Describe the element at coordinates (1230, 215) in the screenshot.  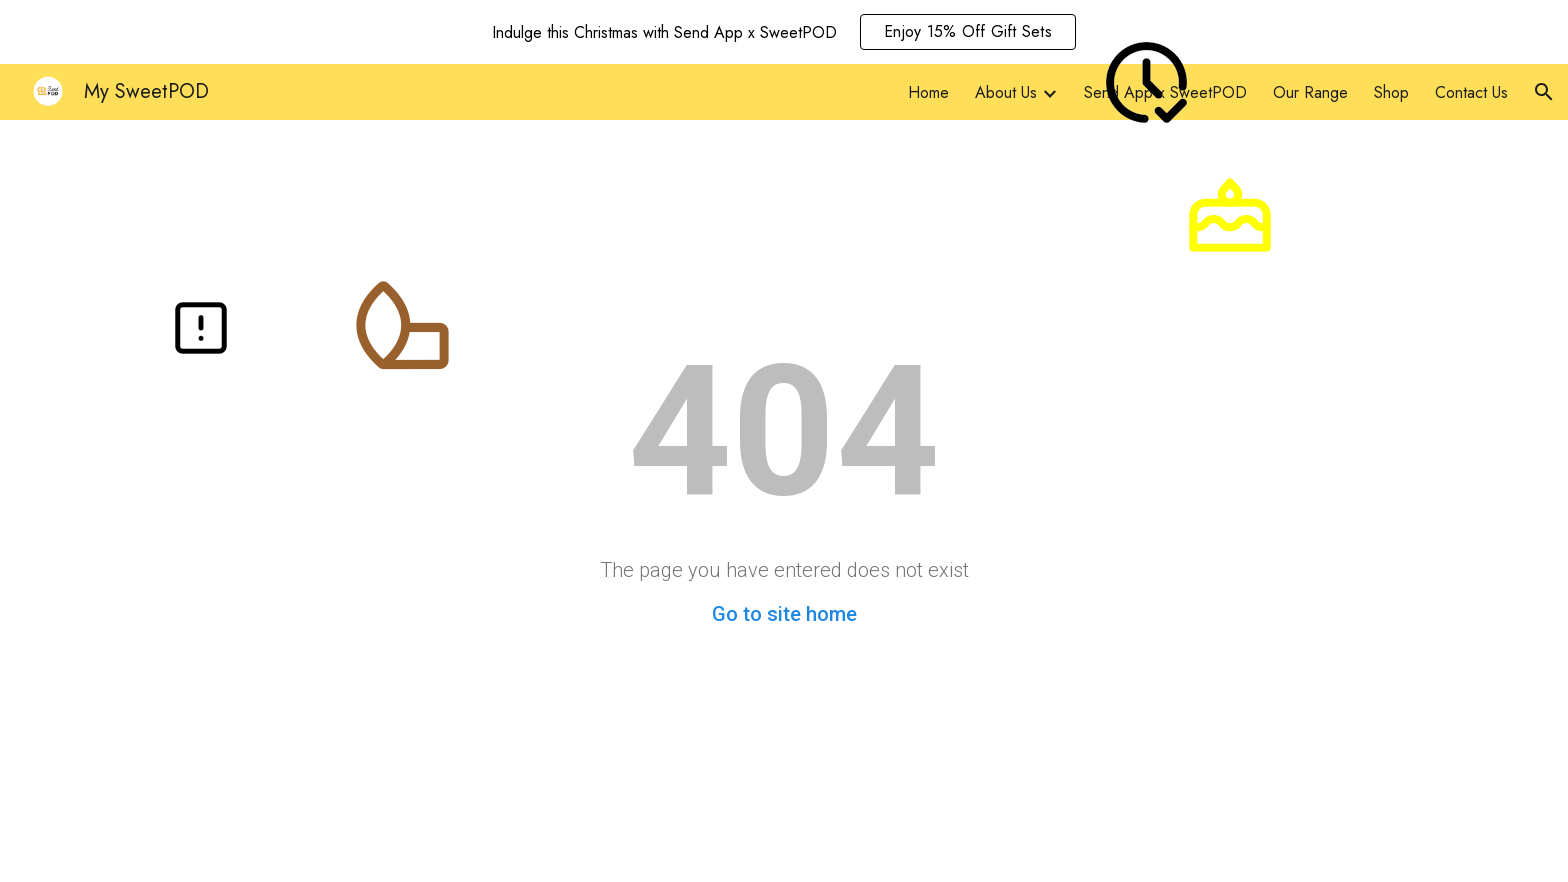
I see `view birthday or celebration reminders` at that location.